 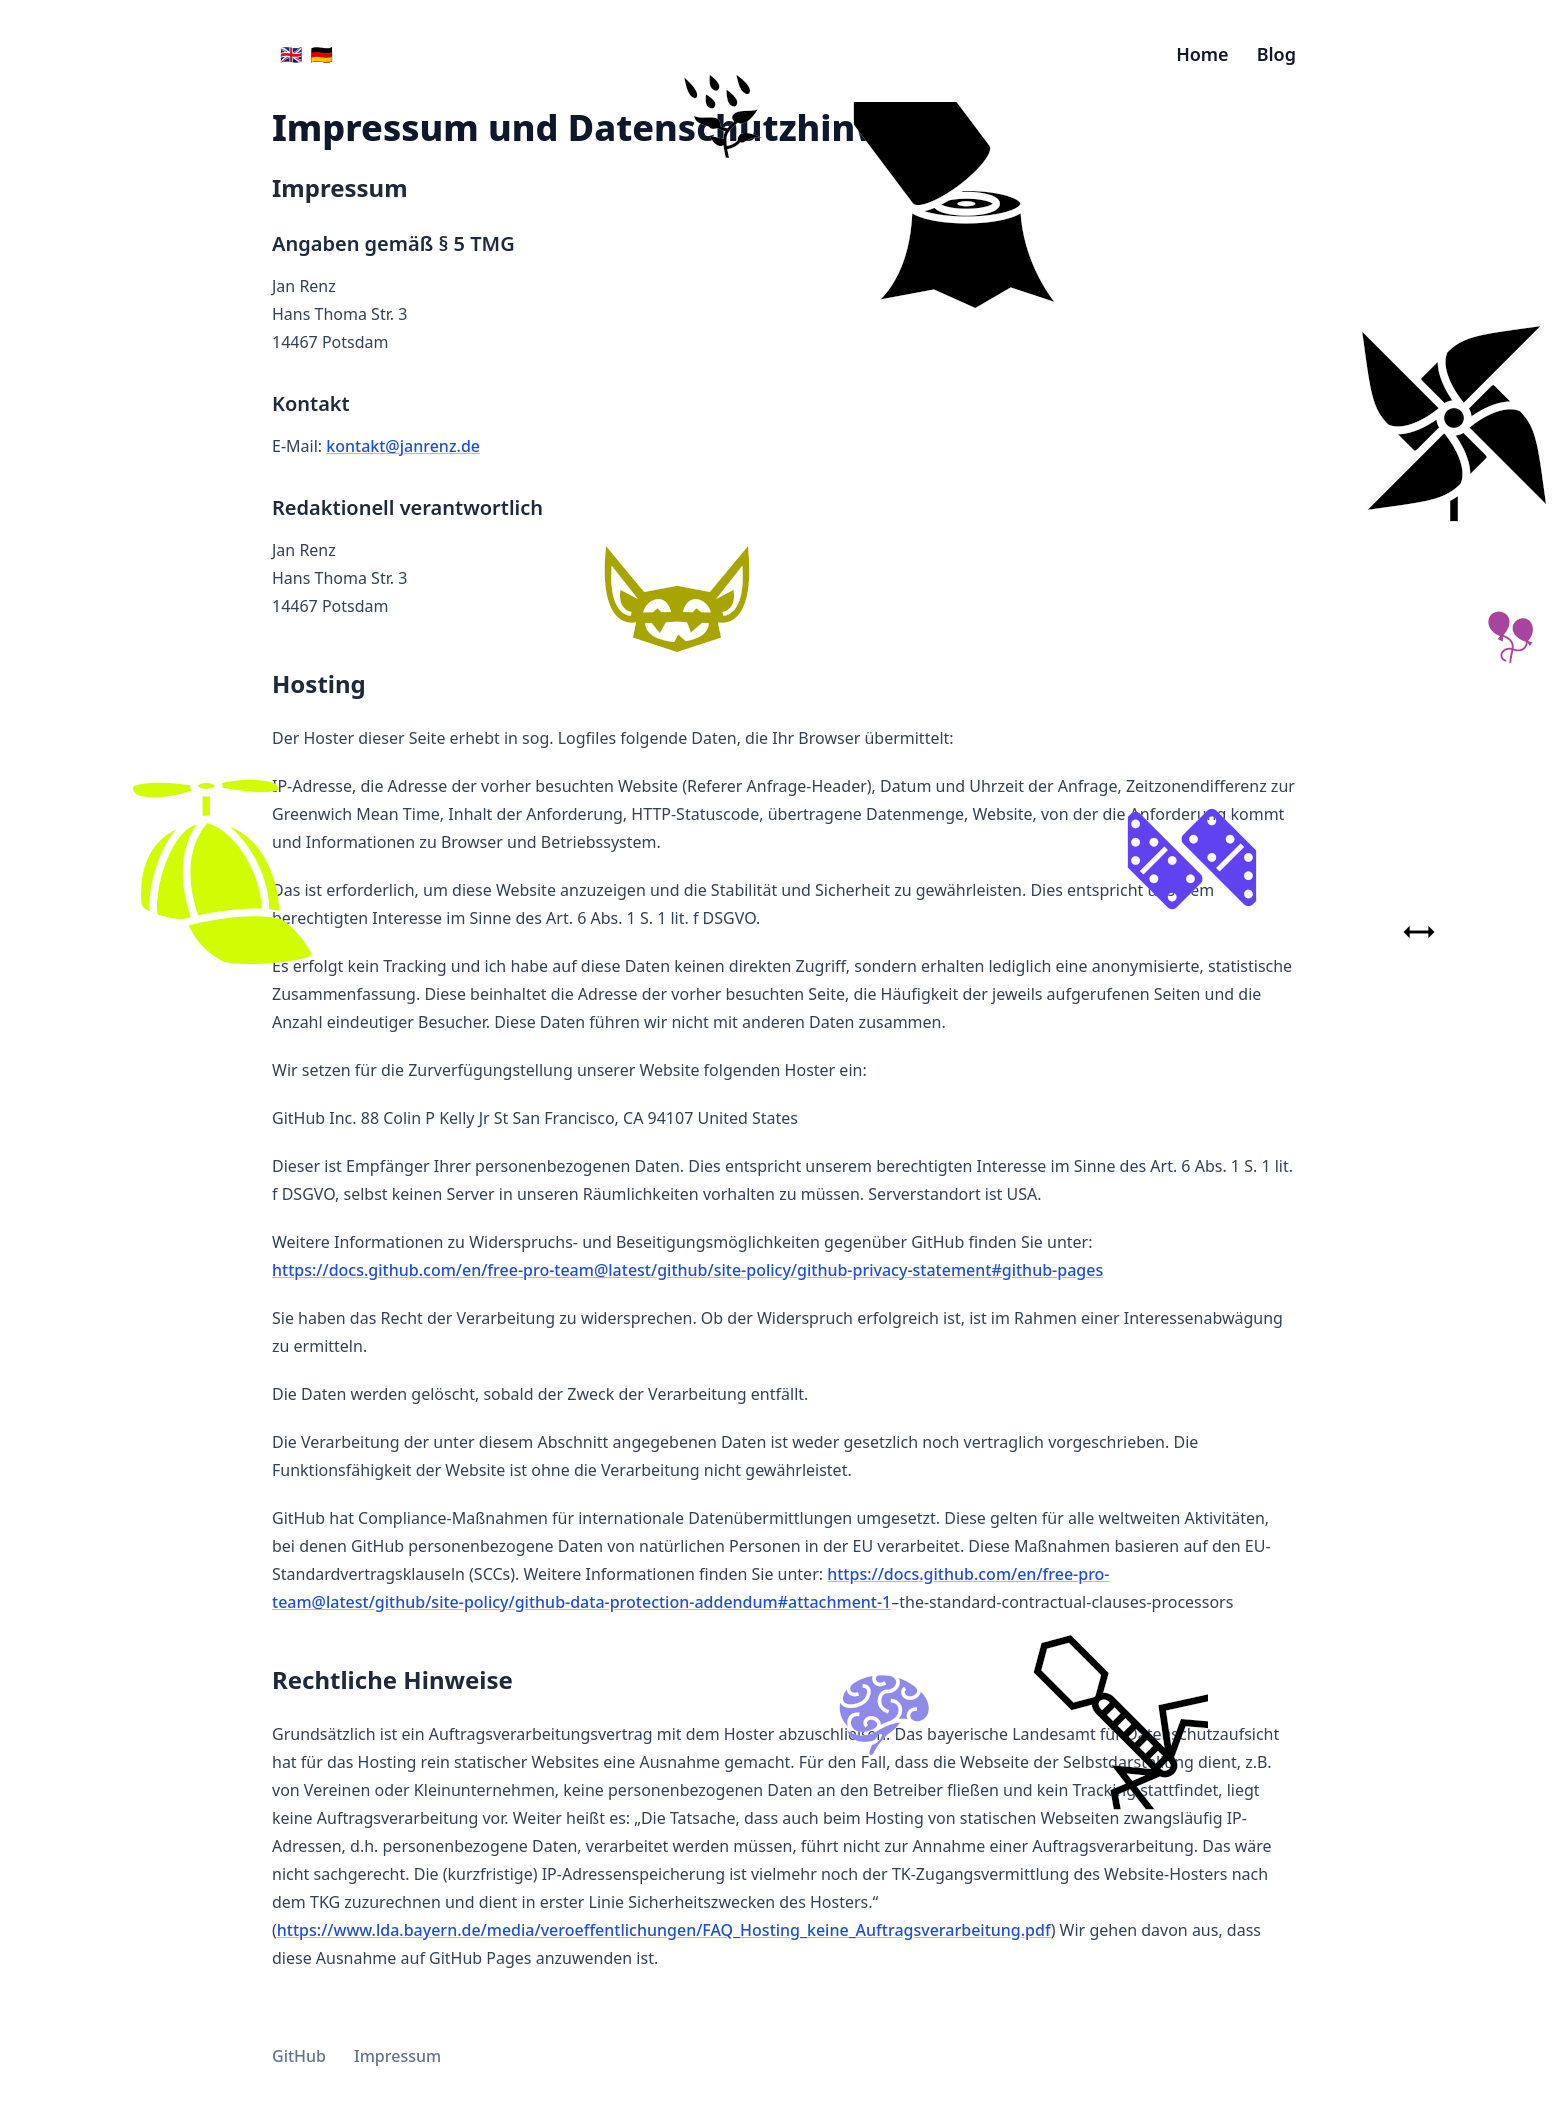 I want to click on water your plants, so click(x=725, y=115).